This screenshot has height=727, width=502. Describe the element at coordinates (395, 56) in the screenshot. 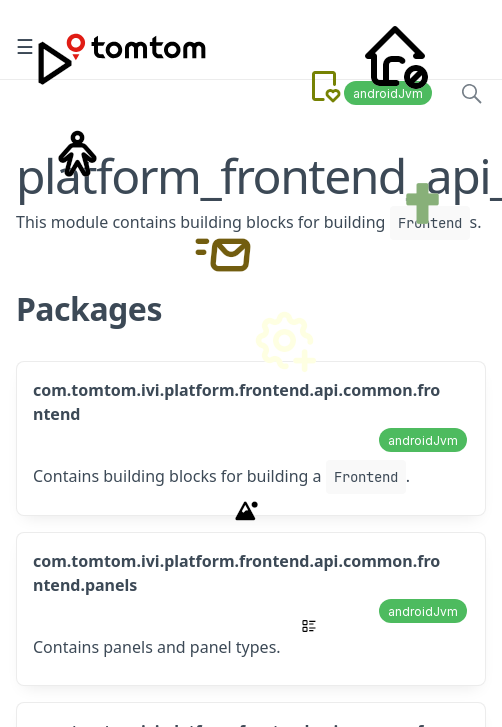

I see `cancel home or residence selection` at that location.